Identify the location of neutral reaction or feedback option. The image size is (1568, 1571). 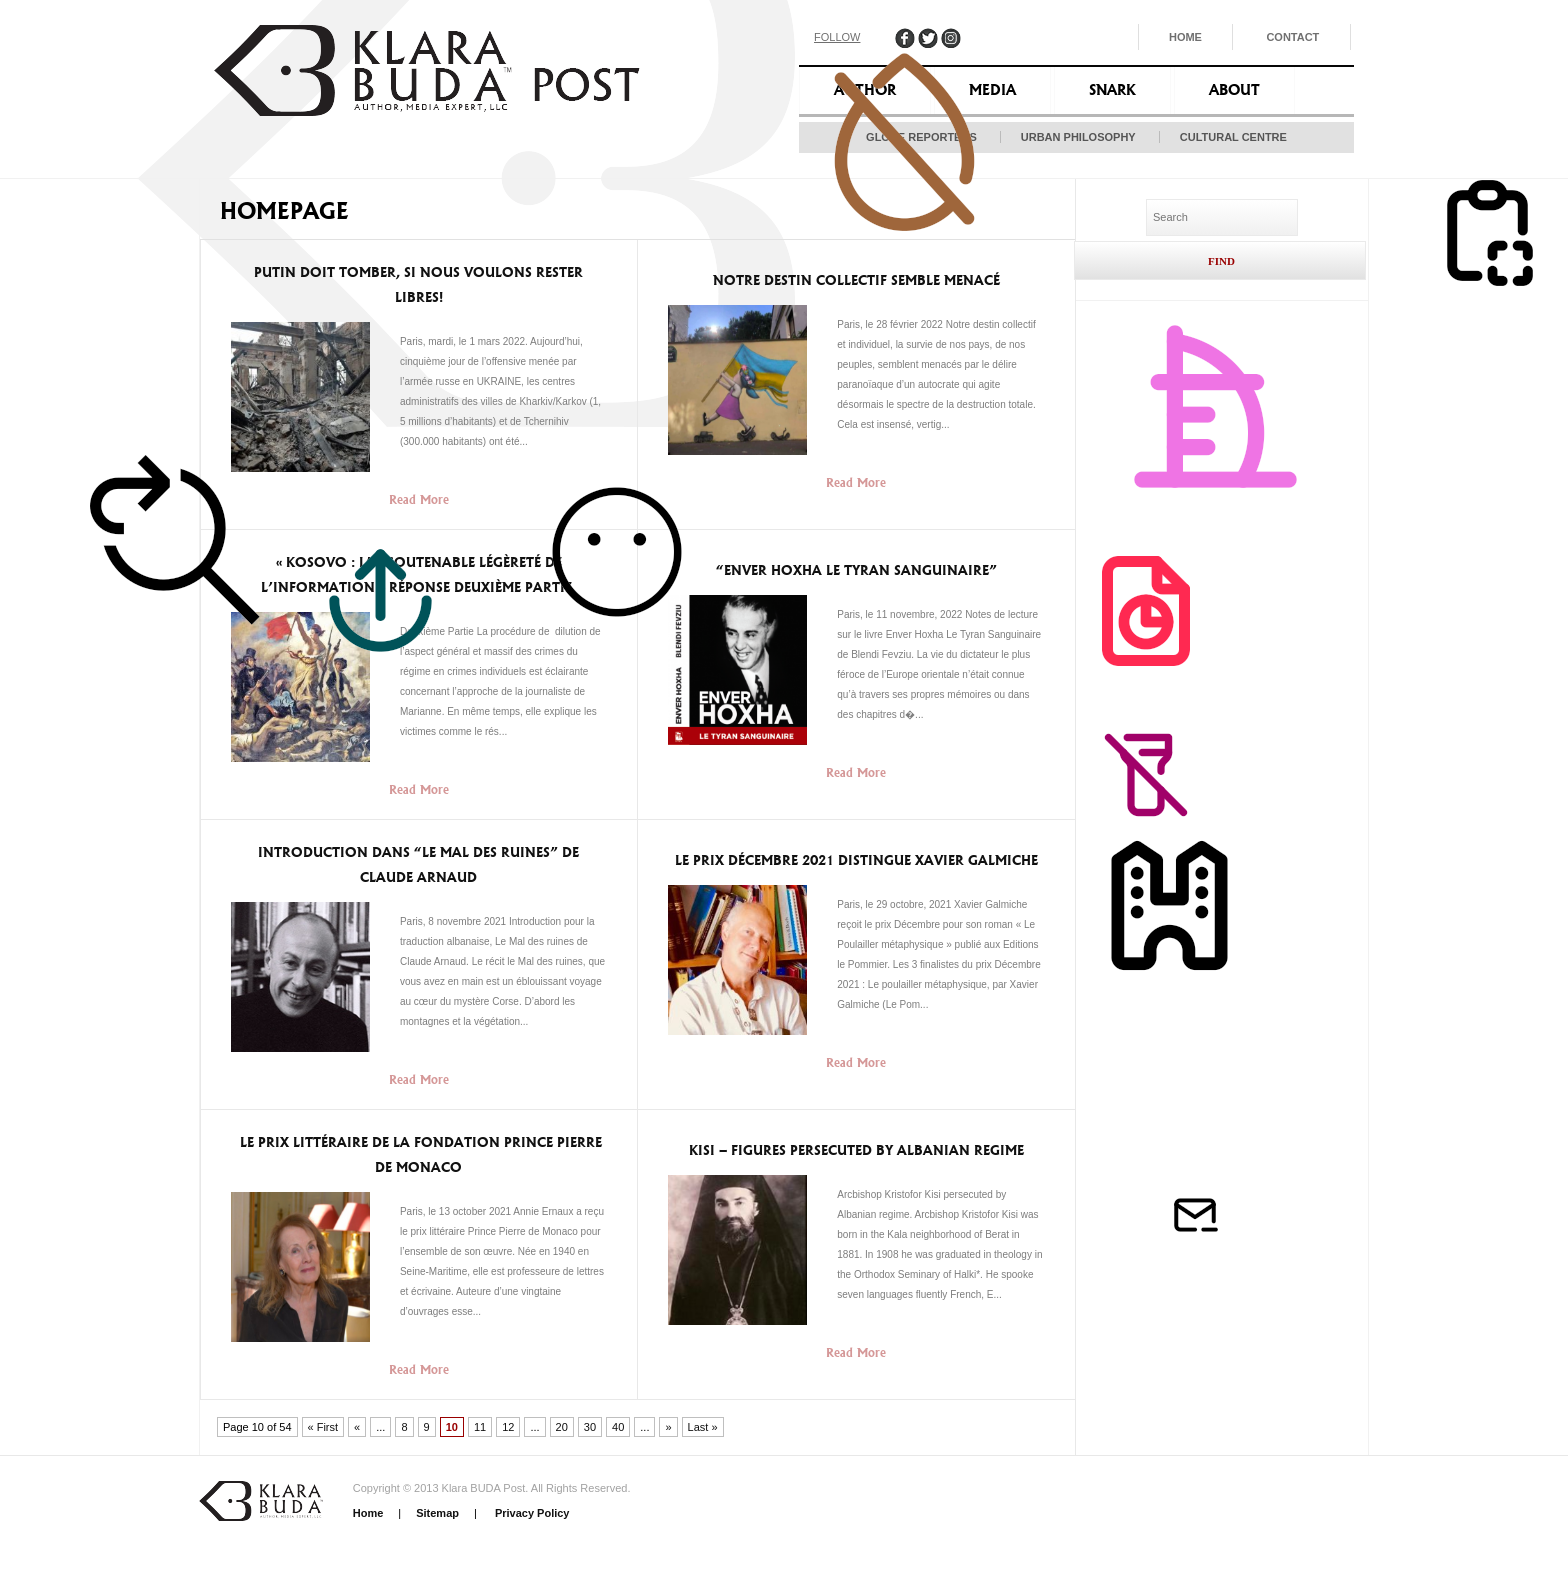
(617, 552).